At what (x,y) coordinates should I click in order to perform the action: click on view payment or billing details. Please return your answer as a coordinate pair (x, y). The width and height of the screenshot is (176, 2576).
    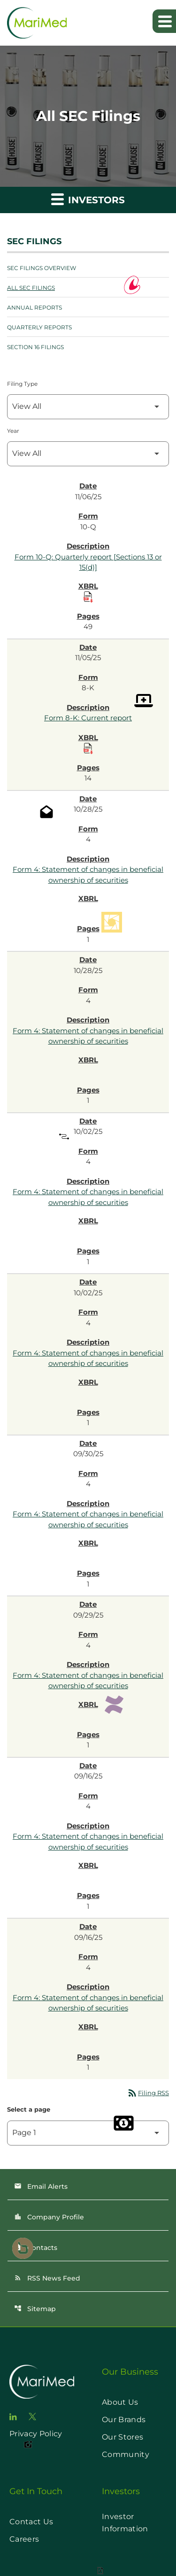
    Looking at the image, I should click on (123, 2123).